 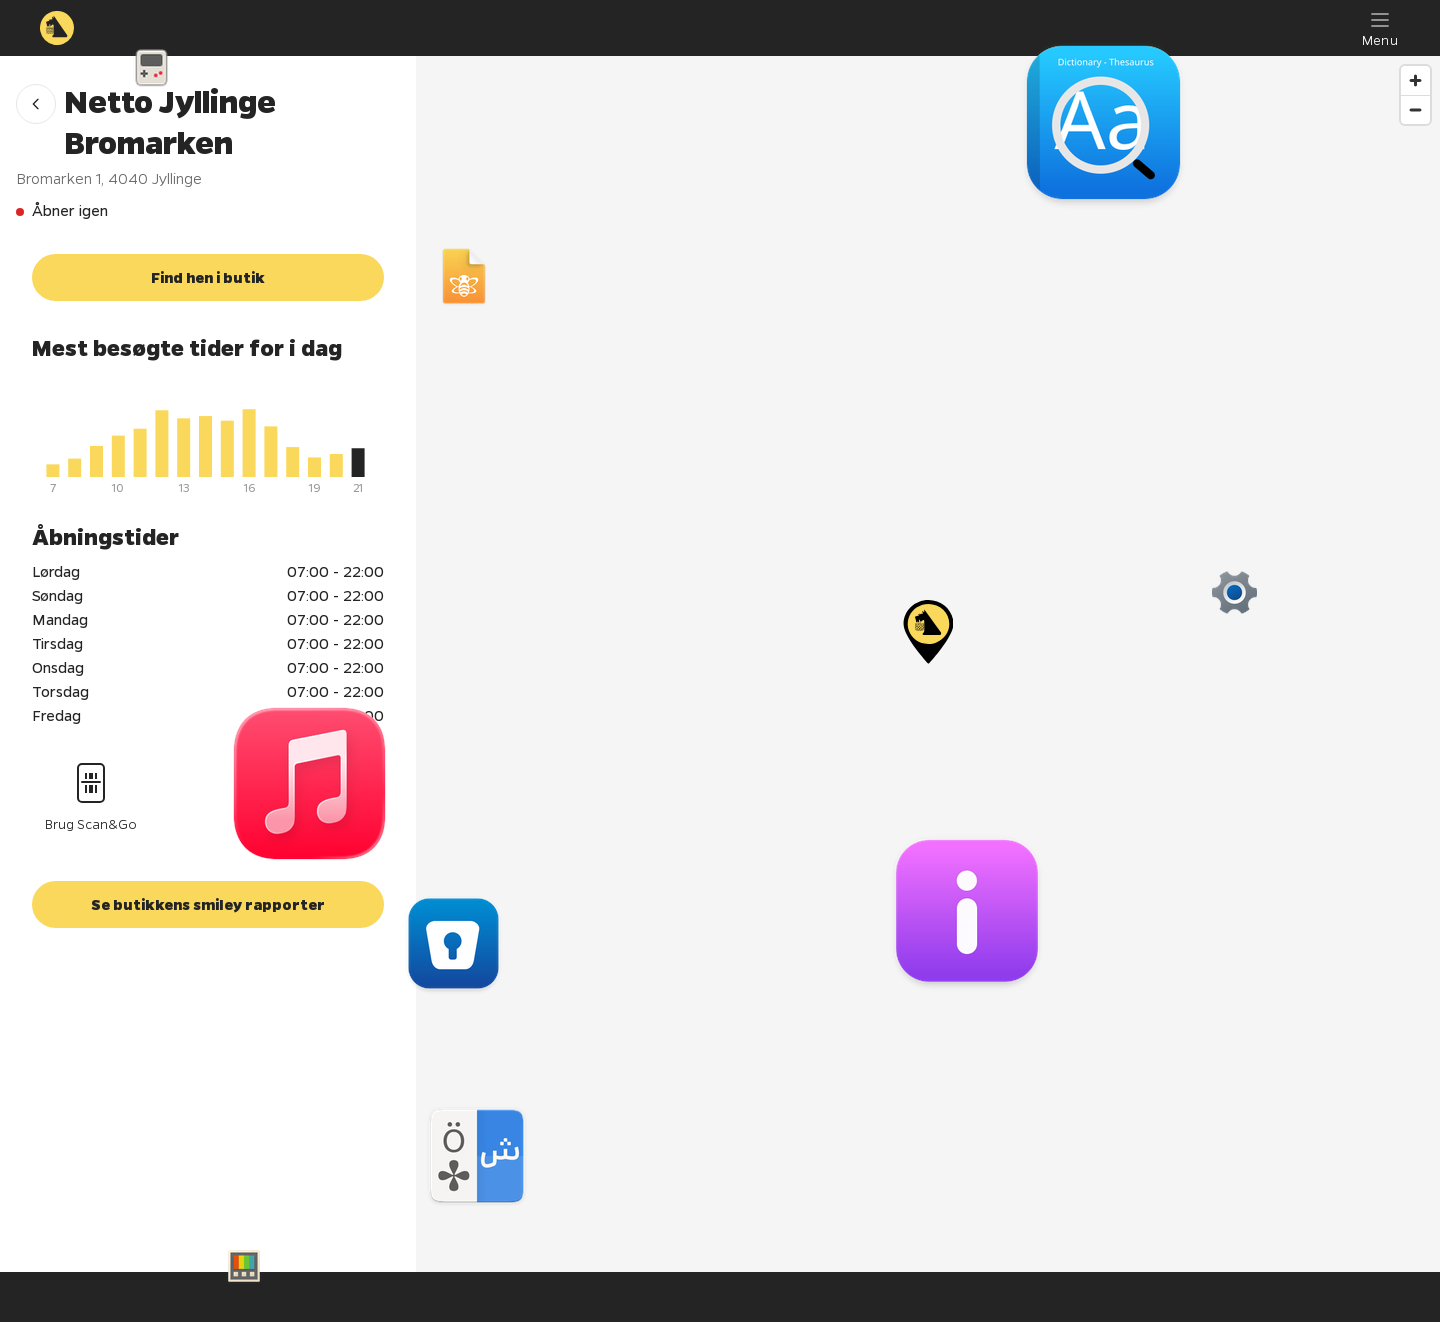 What do you see at coordinates (453, 943) in the screenshot?
I see `open enpass password manager` at bounding box center [453, 943].